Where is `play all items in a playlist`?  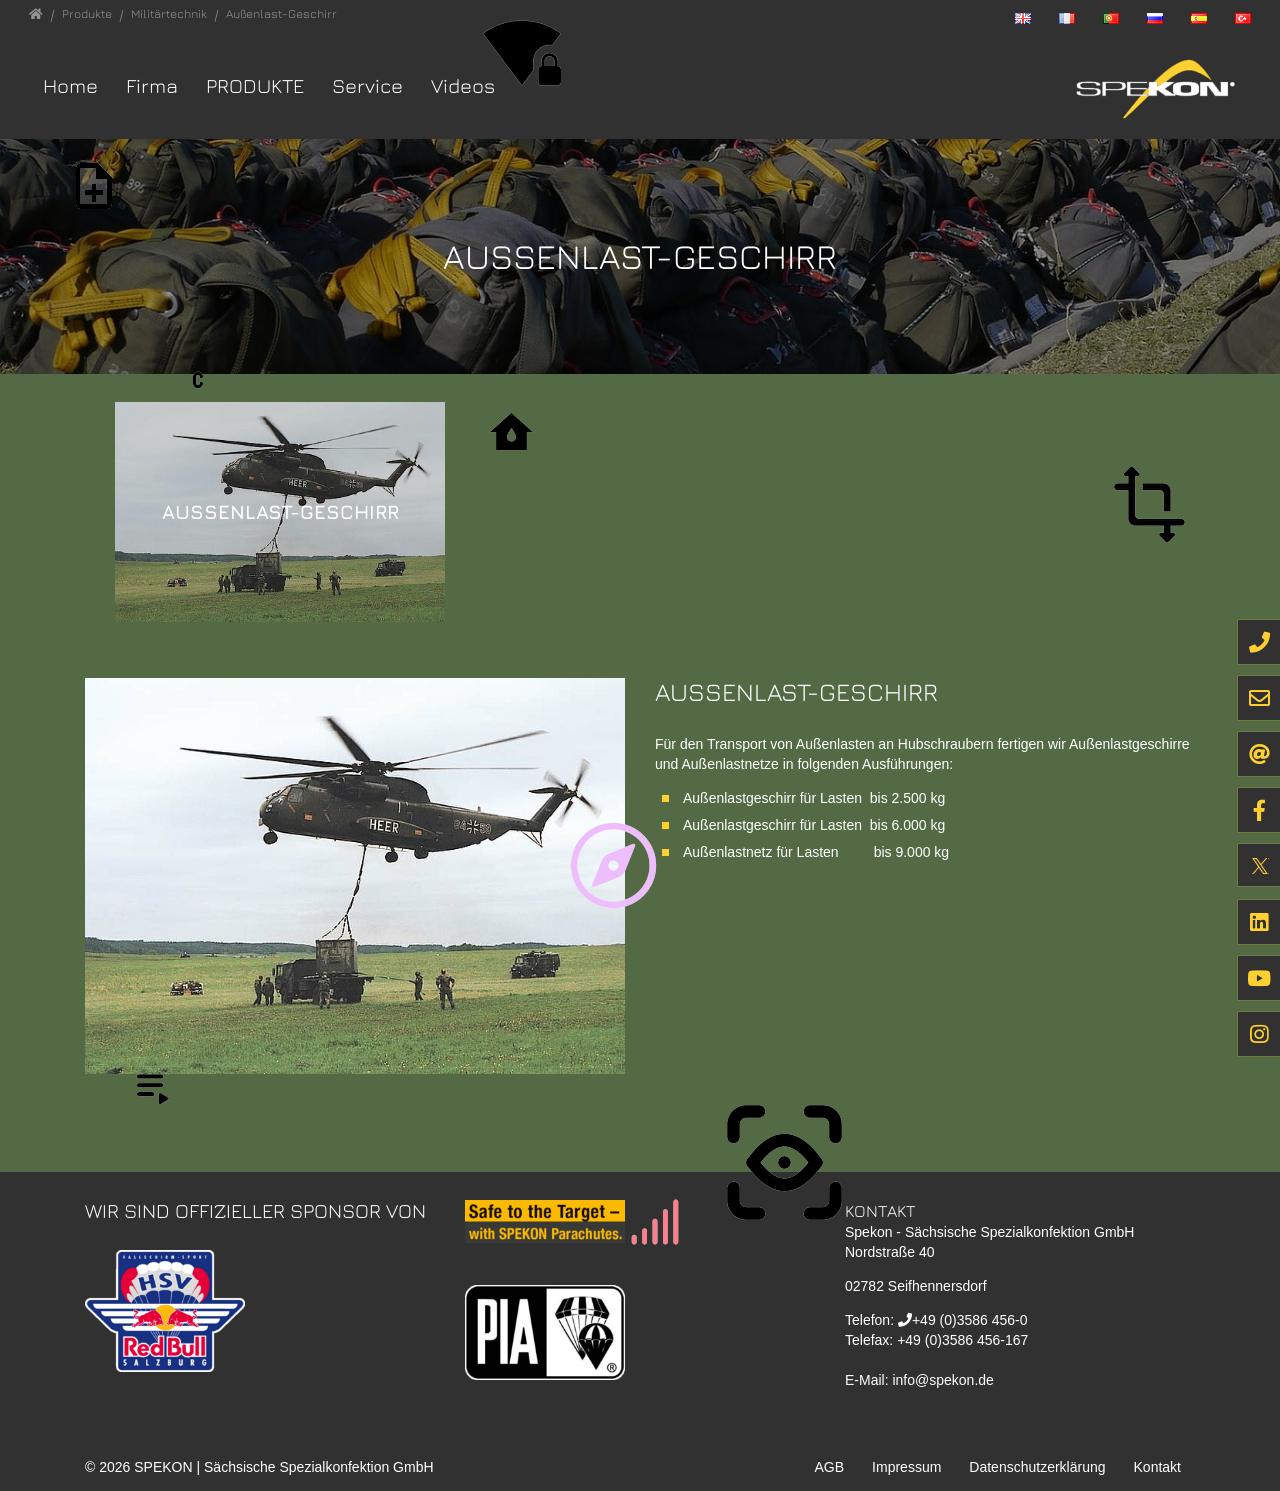
play all items in a playlist is located at coordinates (154, 1087).